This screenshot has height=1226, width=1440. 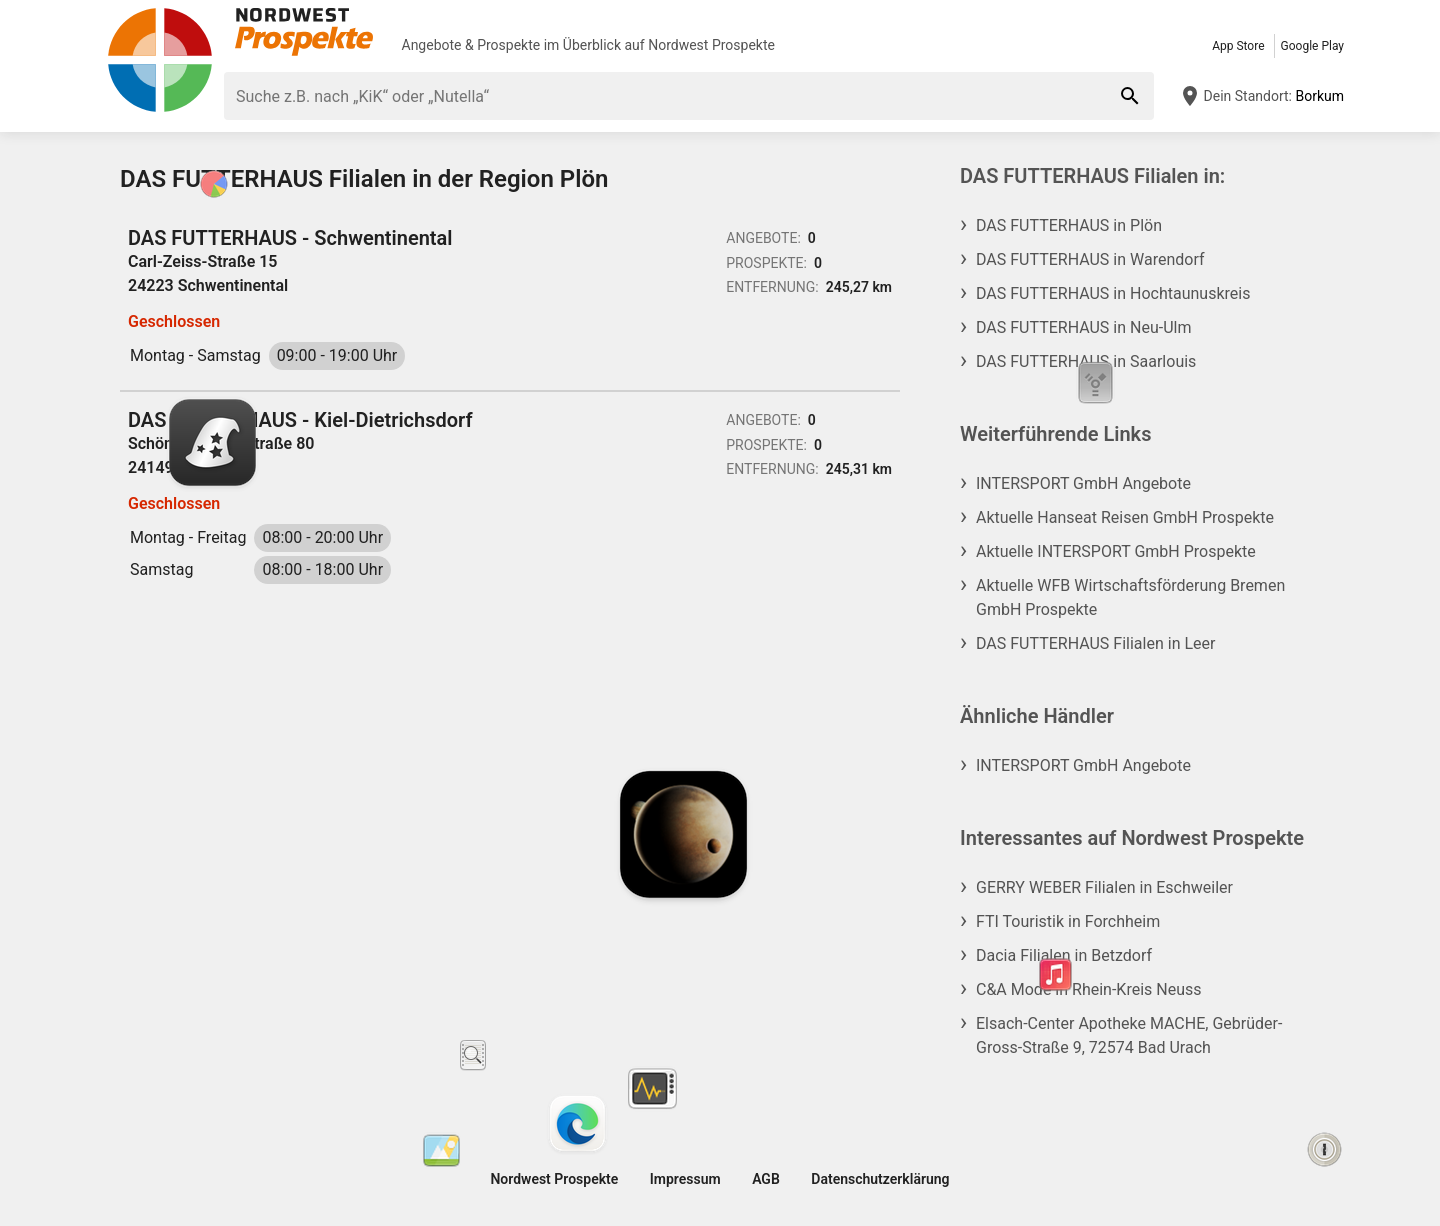 What do you see at coordinates (683, 834) in the screenshot?
I see `launch OpenRA Dune 2000 game` at bounding box center [683, 834].